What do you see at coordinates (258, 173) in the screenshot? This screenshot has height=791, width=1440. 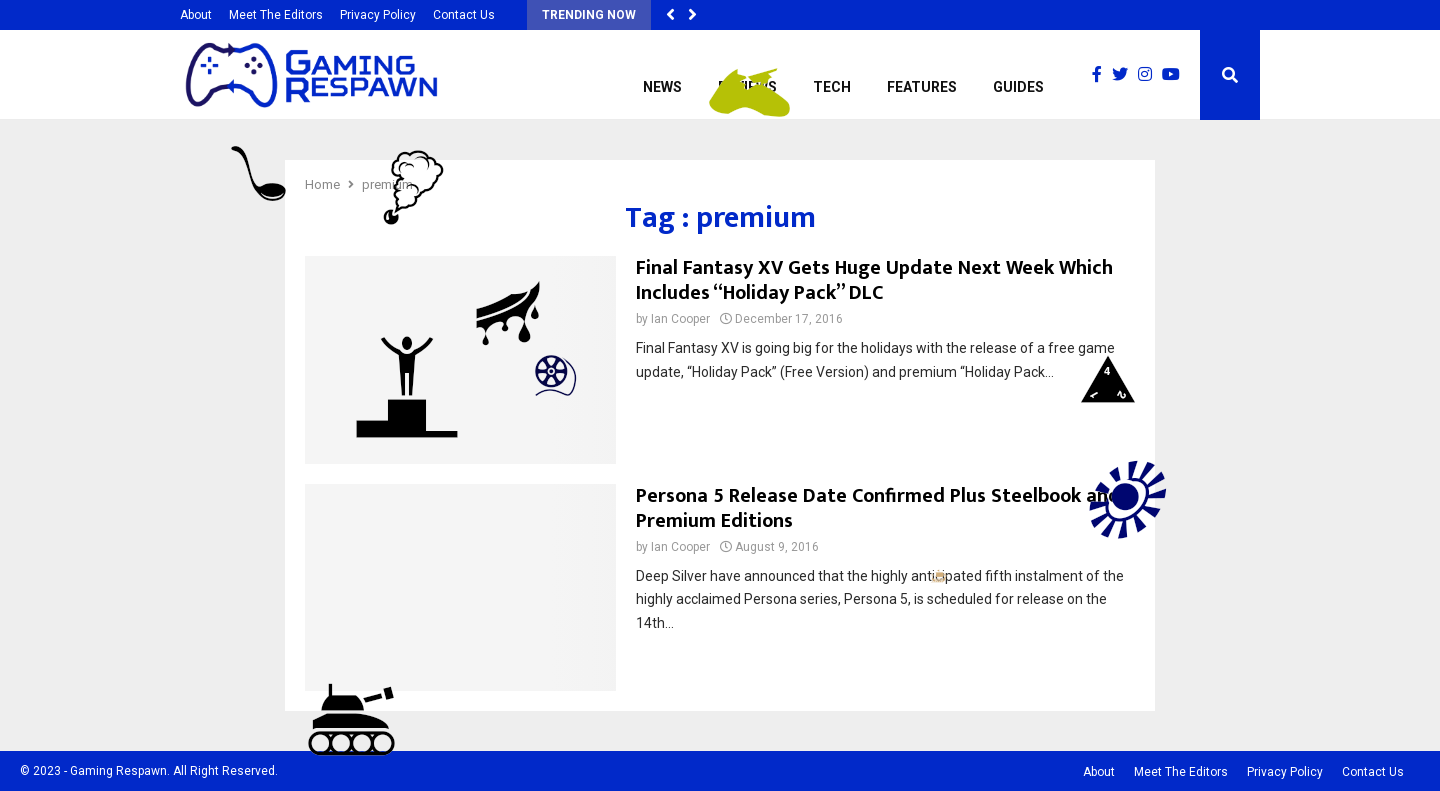 I see `select ladle tool in cooking game` at bounding box center [258, 173].